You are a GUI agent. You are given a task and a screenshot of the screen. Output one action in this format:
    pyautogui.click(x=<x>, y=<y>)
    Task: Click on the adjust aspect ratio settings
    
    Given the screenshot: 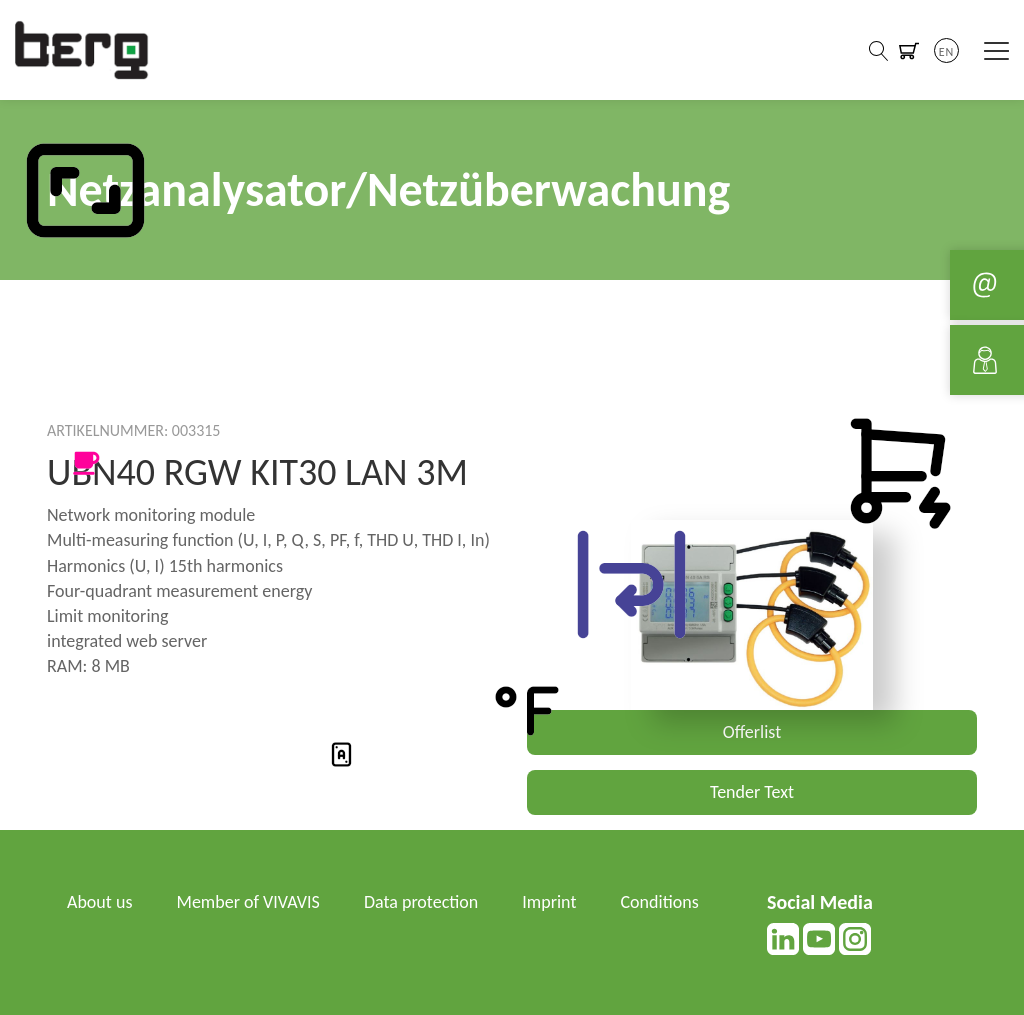 What is the action you would take?
    pyautogui.click(x=85, y=190)
    